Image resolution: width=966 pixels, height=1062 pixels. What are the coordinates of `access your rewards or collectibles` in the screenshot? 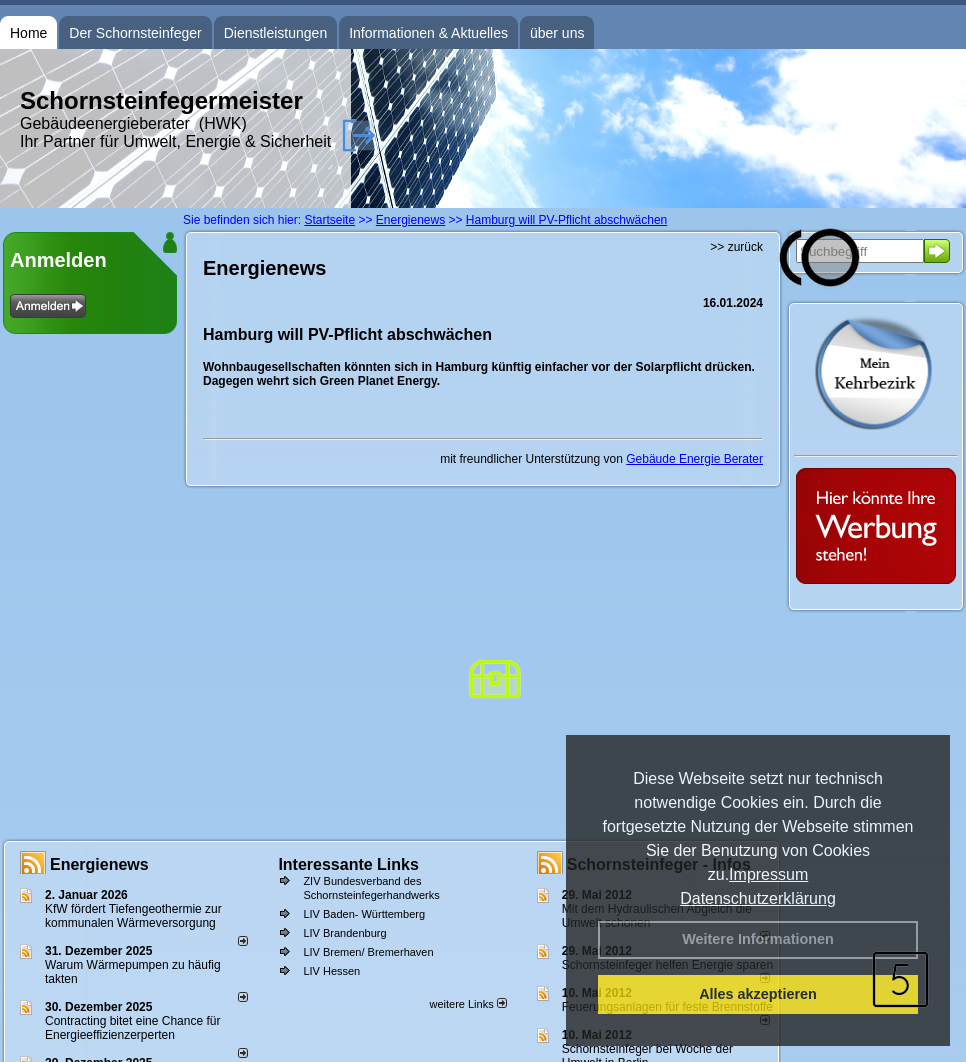 It's located at (495, 680).